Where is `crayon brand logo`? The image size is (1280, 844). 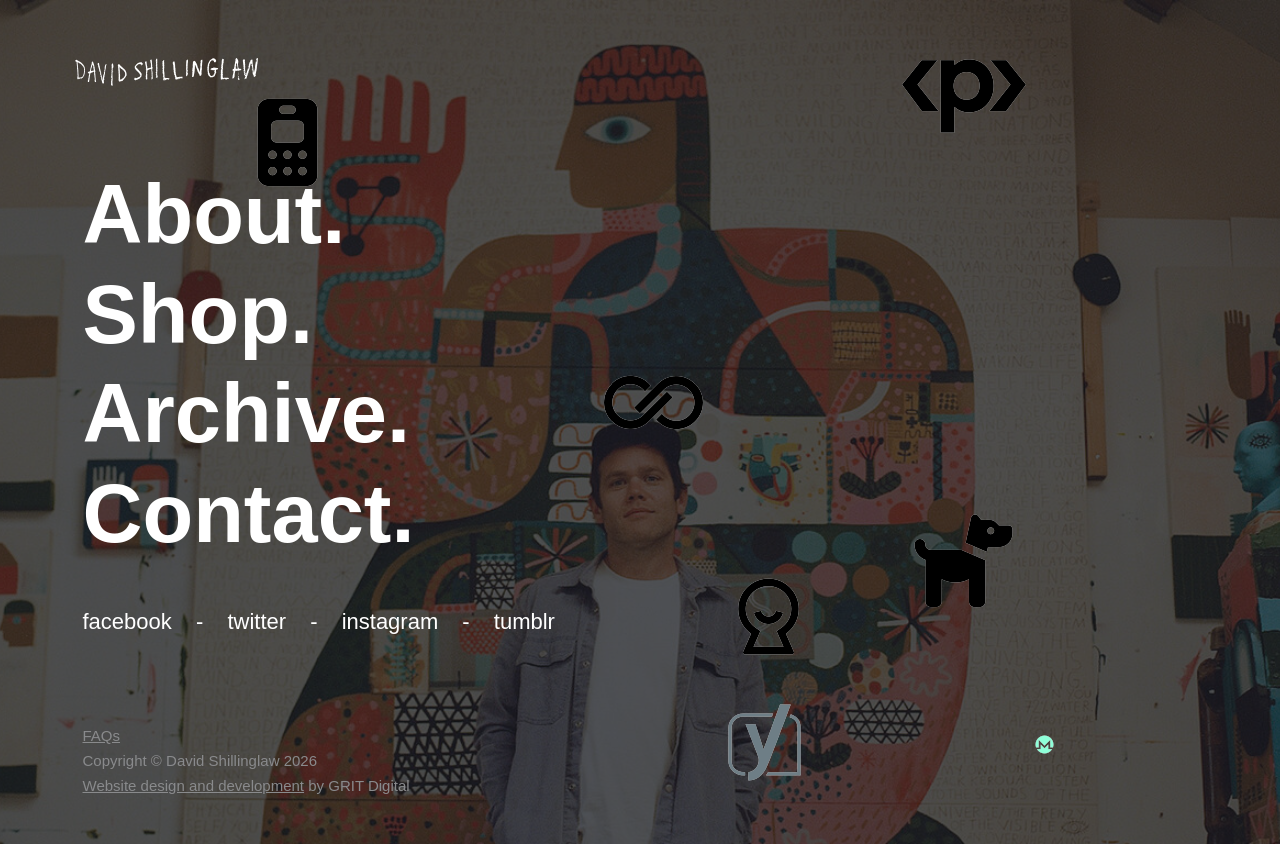
crayon brand logo is located at coordinates (653, 402).